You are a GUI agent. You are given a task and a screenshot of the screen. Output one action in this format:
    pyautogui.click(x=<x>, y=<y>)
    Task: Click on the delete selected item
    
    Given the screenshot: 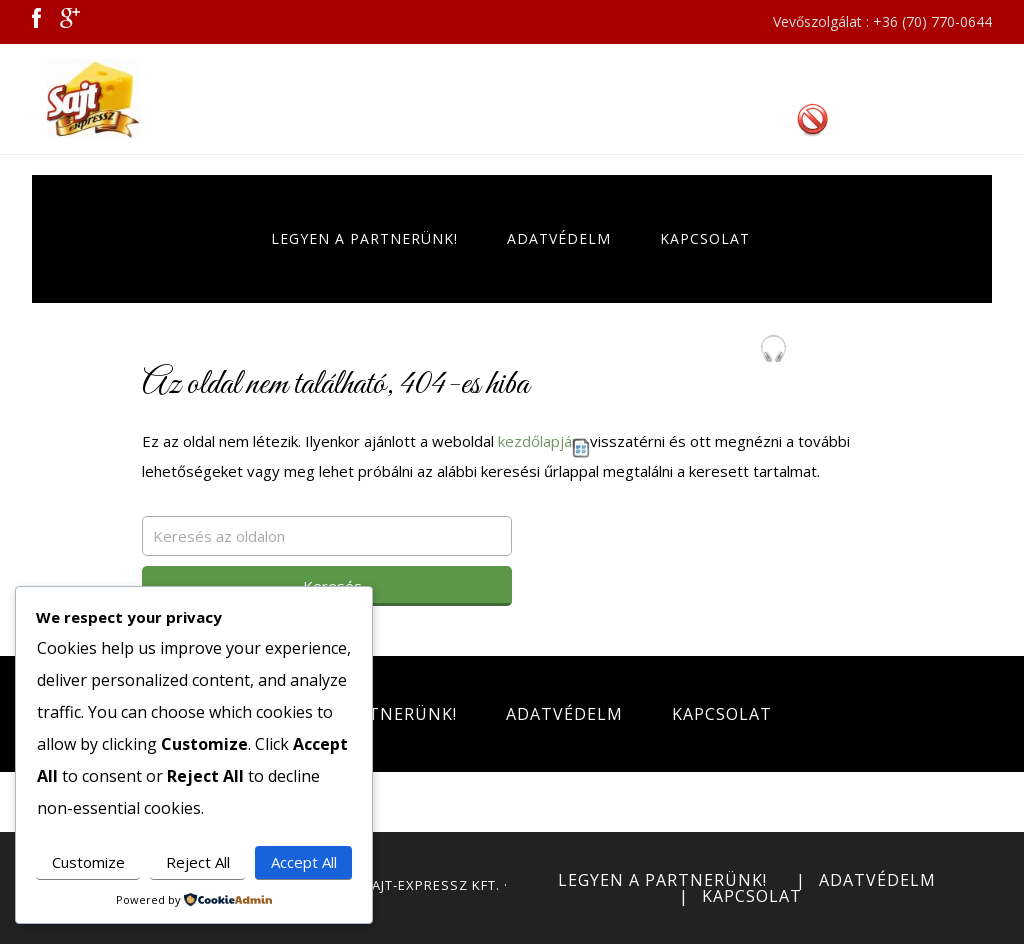 What is the action you would take?
    pyautogui.click(x=812, y=117)
    